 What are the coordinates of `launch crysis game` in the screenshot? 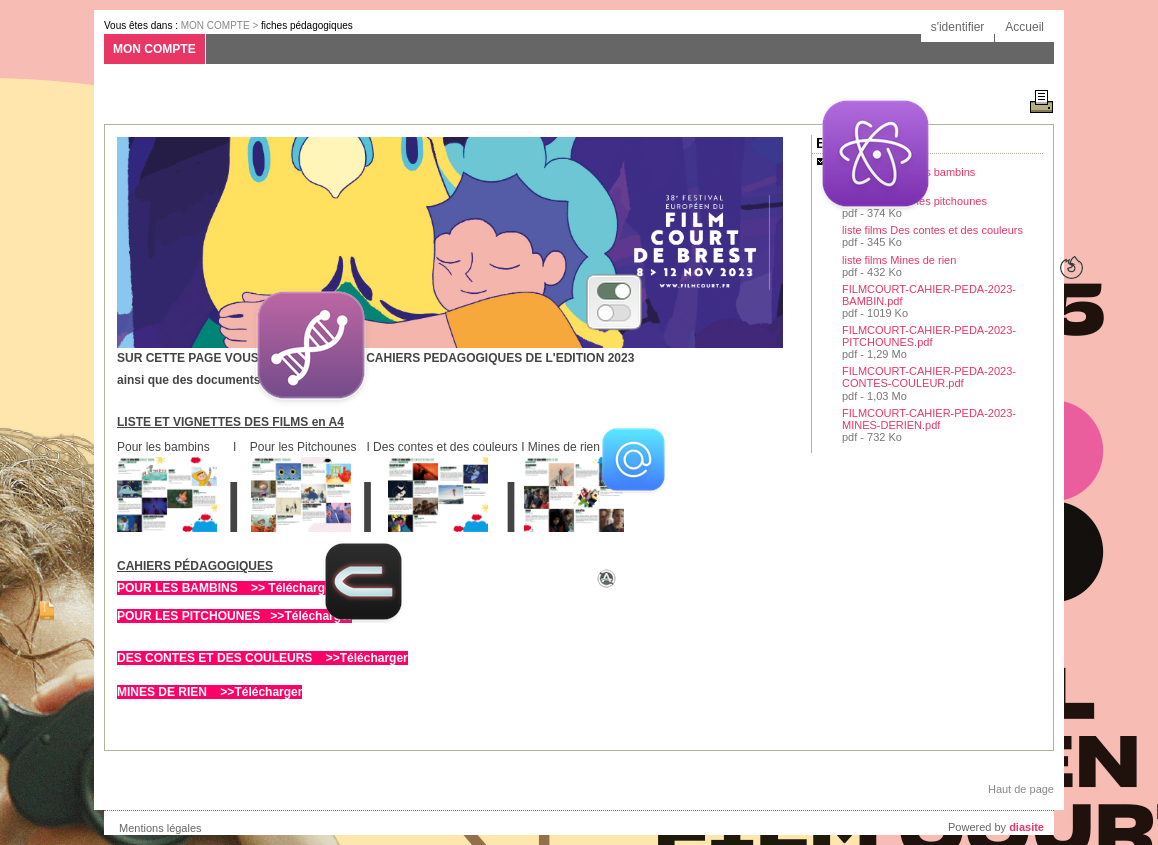 It's located at (363, 581).